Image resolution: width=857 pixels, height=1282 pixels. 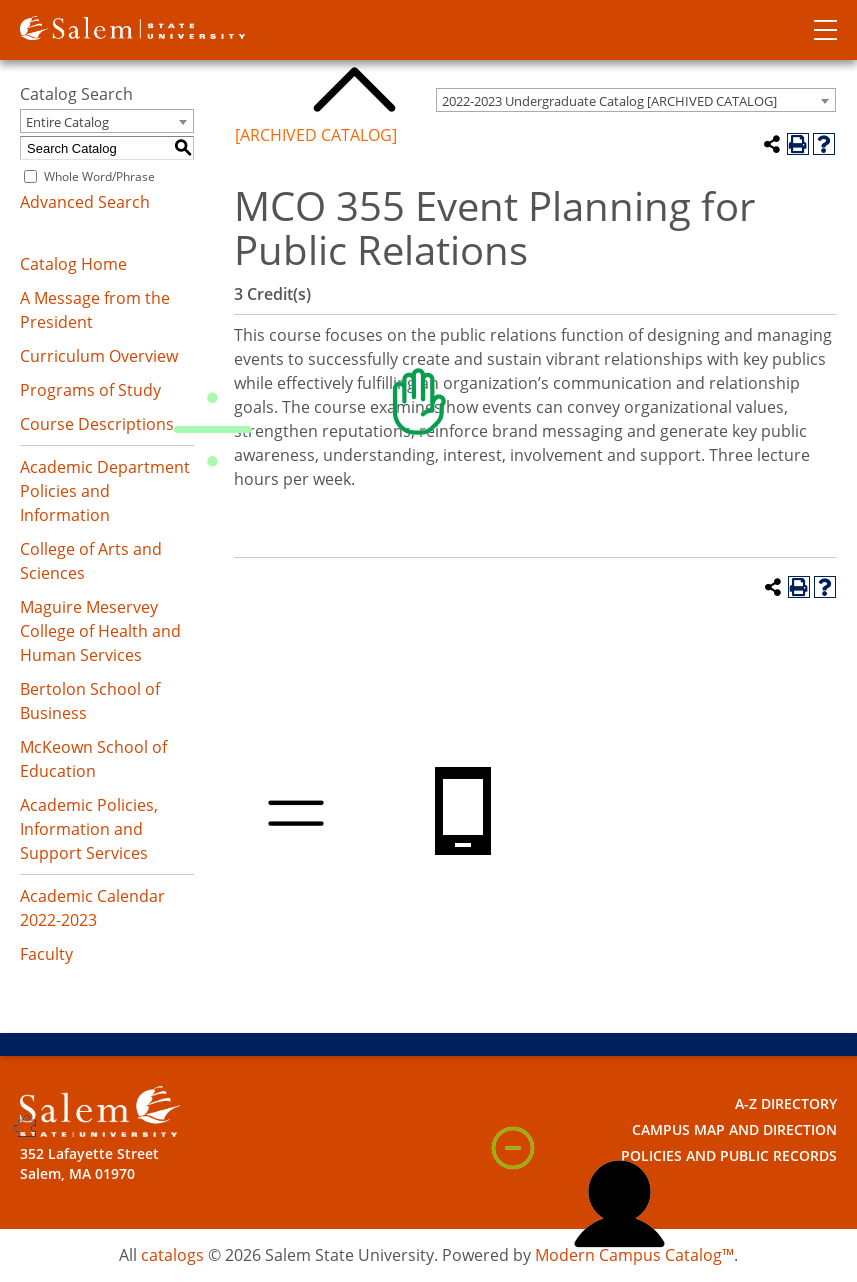 I want to click on indicates android device or mobile phone, so click(x=463, y=811).